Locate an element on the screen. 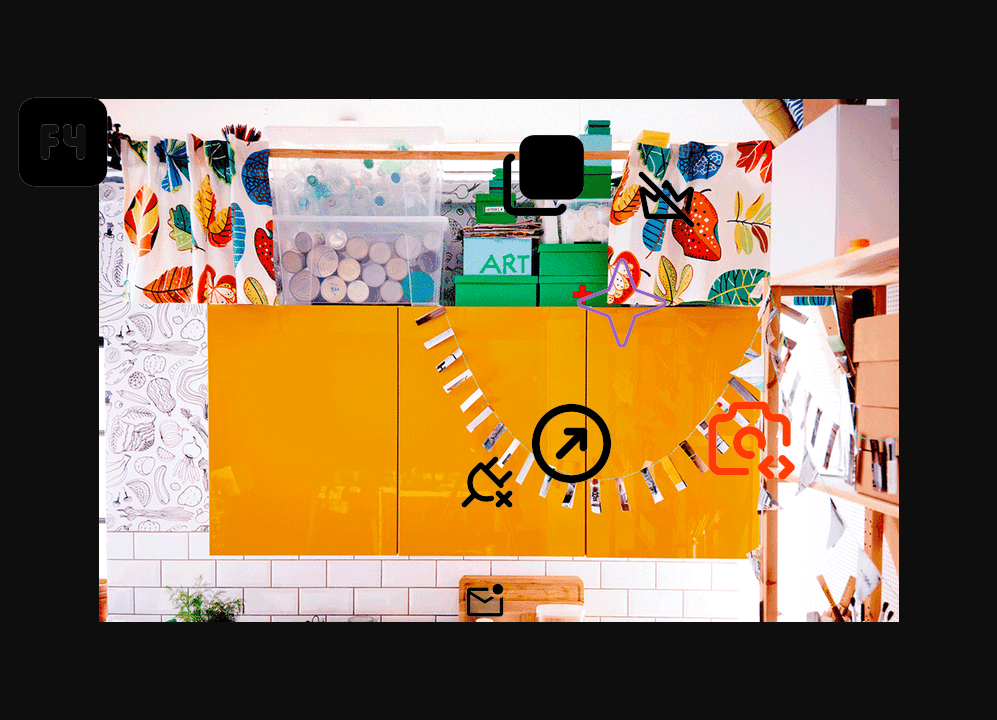  indicates an unread email message is located at coordinates (485, 602).